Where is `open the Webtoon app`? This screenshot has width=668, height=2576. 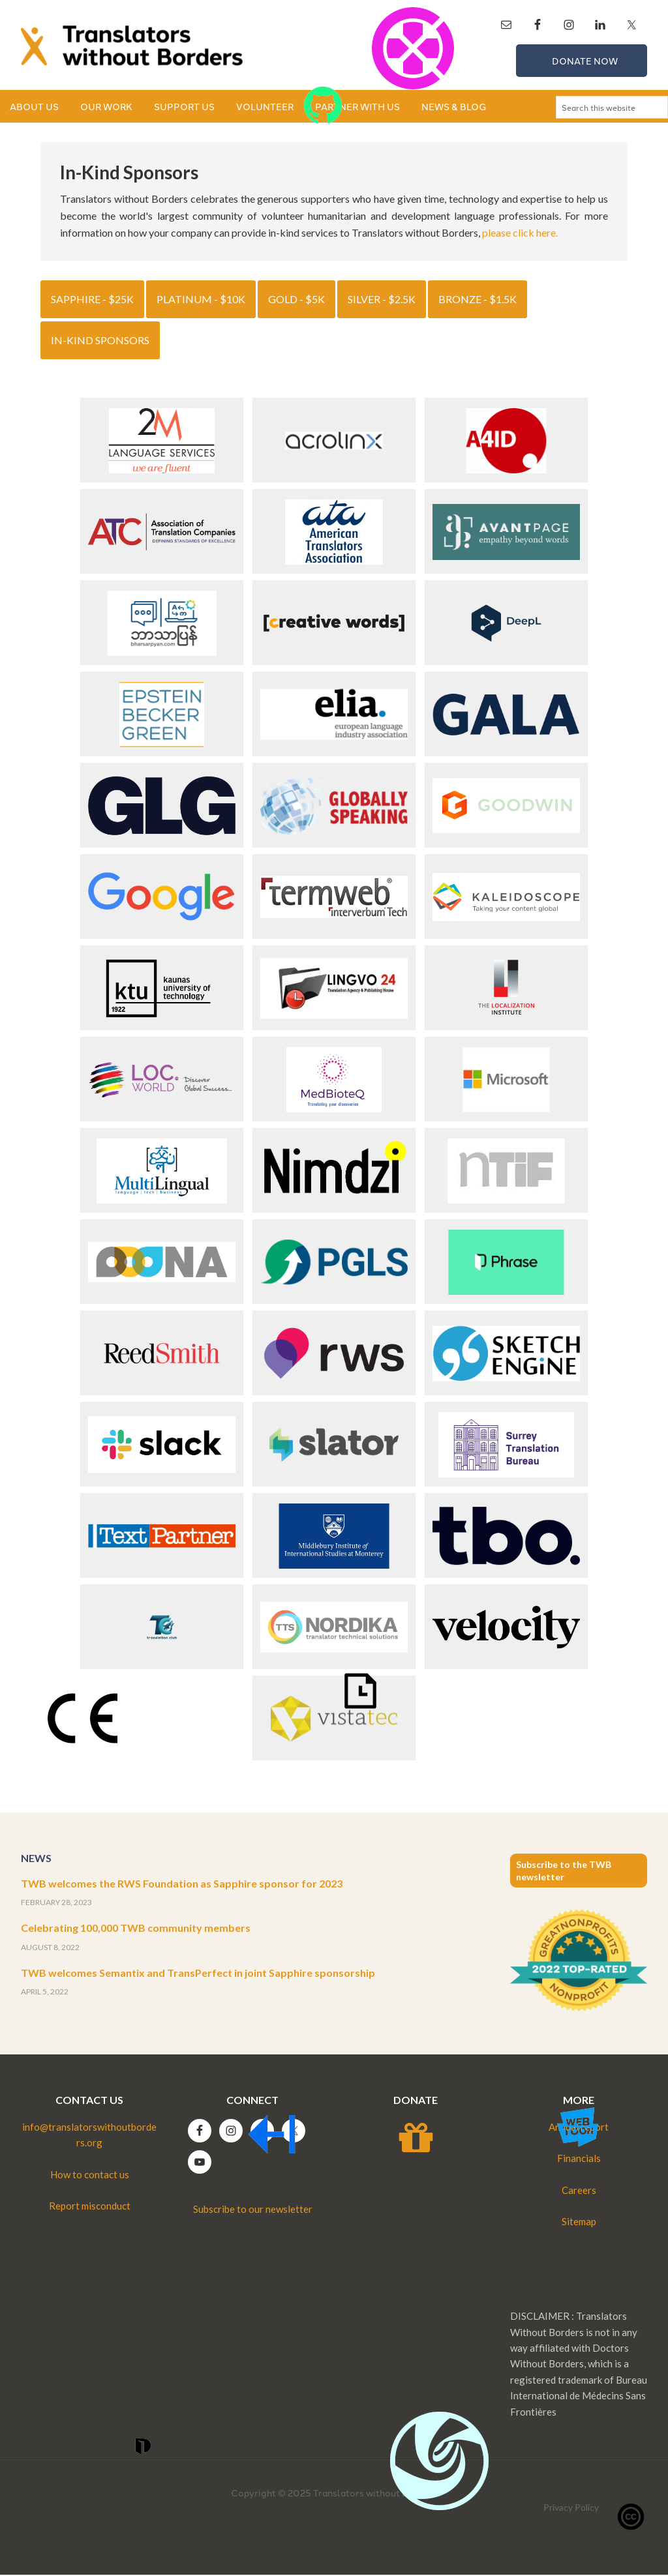 open the Webtoon app is located at coordinates (577, 2127).